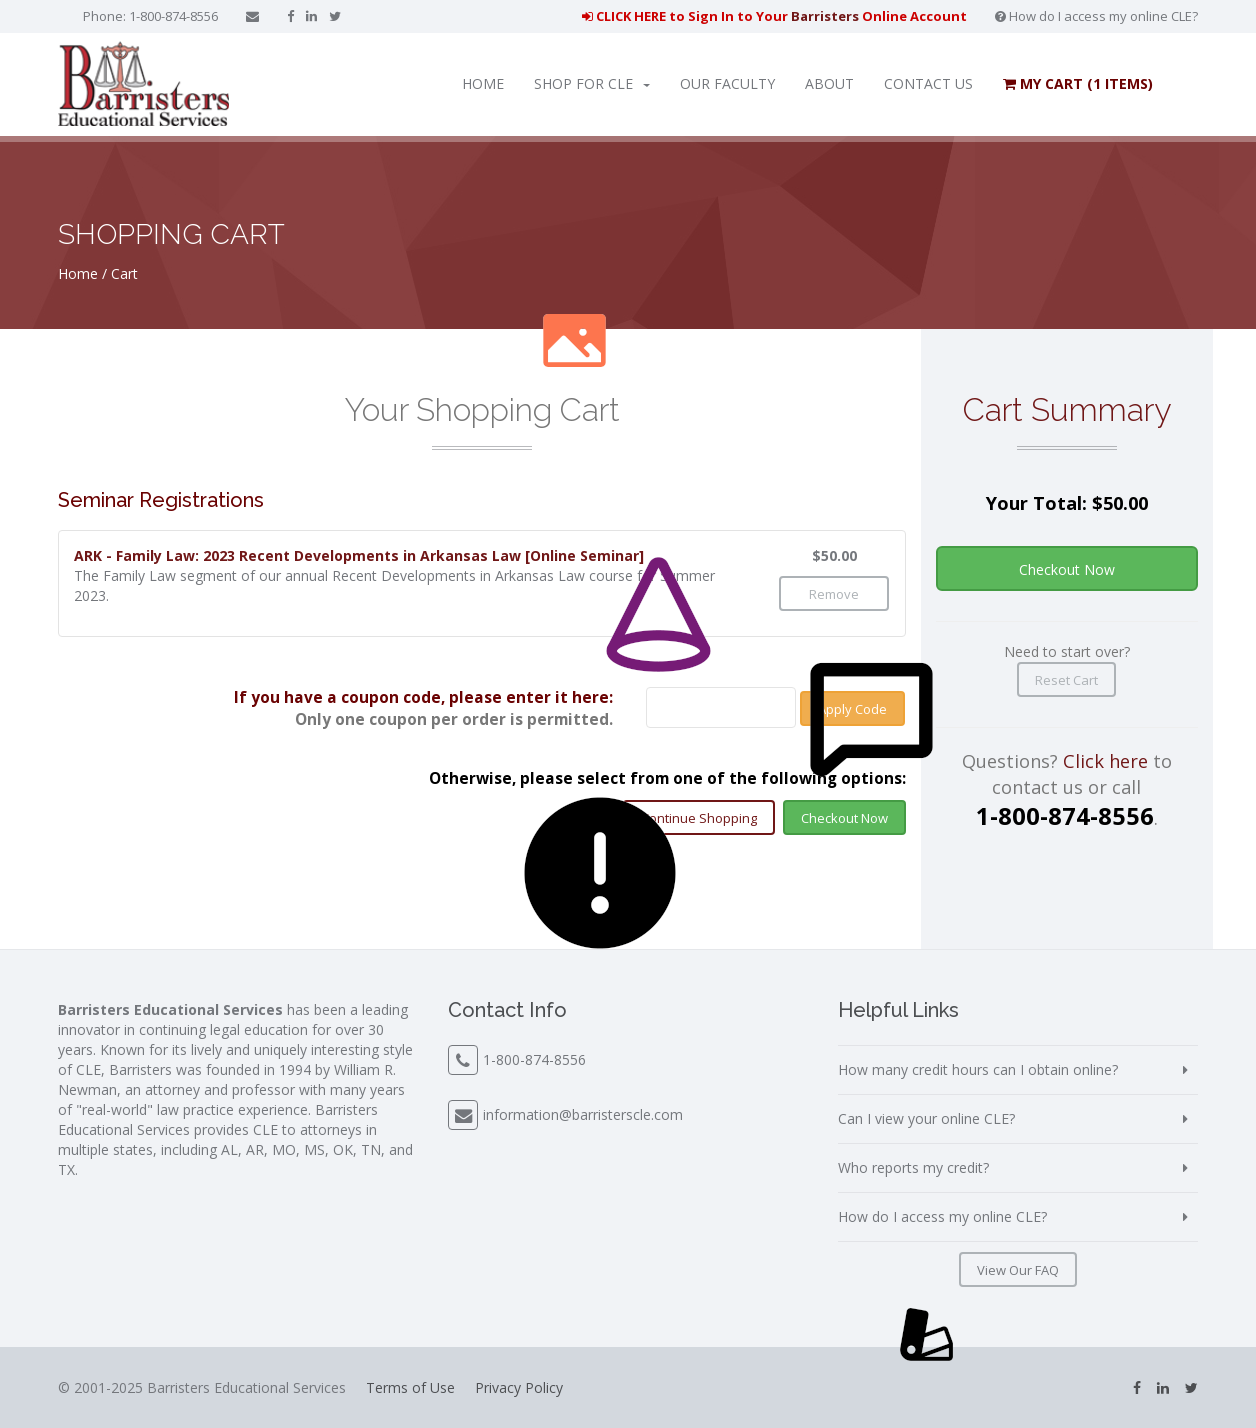 The image size is (1256, 1428). What do you see at coordinates (574, 340) in the screenshot?
I see `view image or photo` at bounding box center [574, 340].